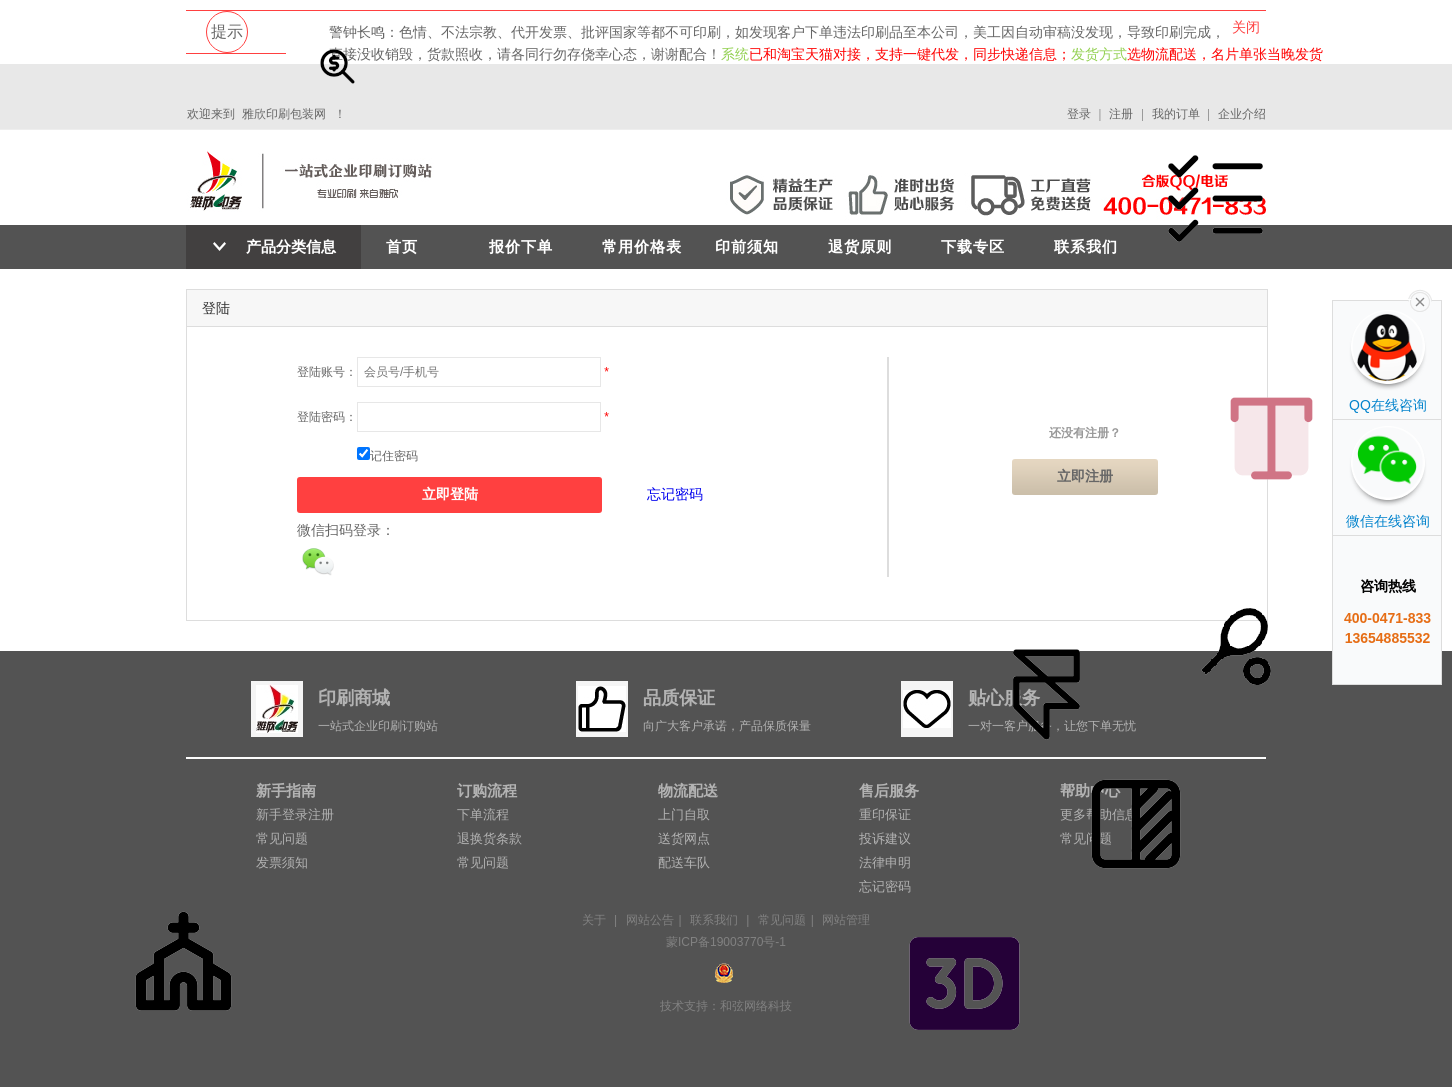  Describe the element at coordinates (964, 983) in the screenshot. I see `switch to 3D view mode` at that location.